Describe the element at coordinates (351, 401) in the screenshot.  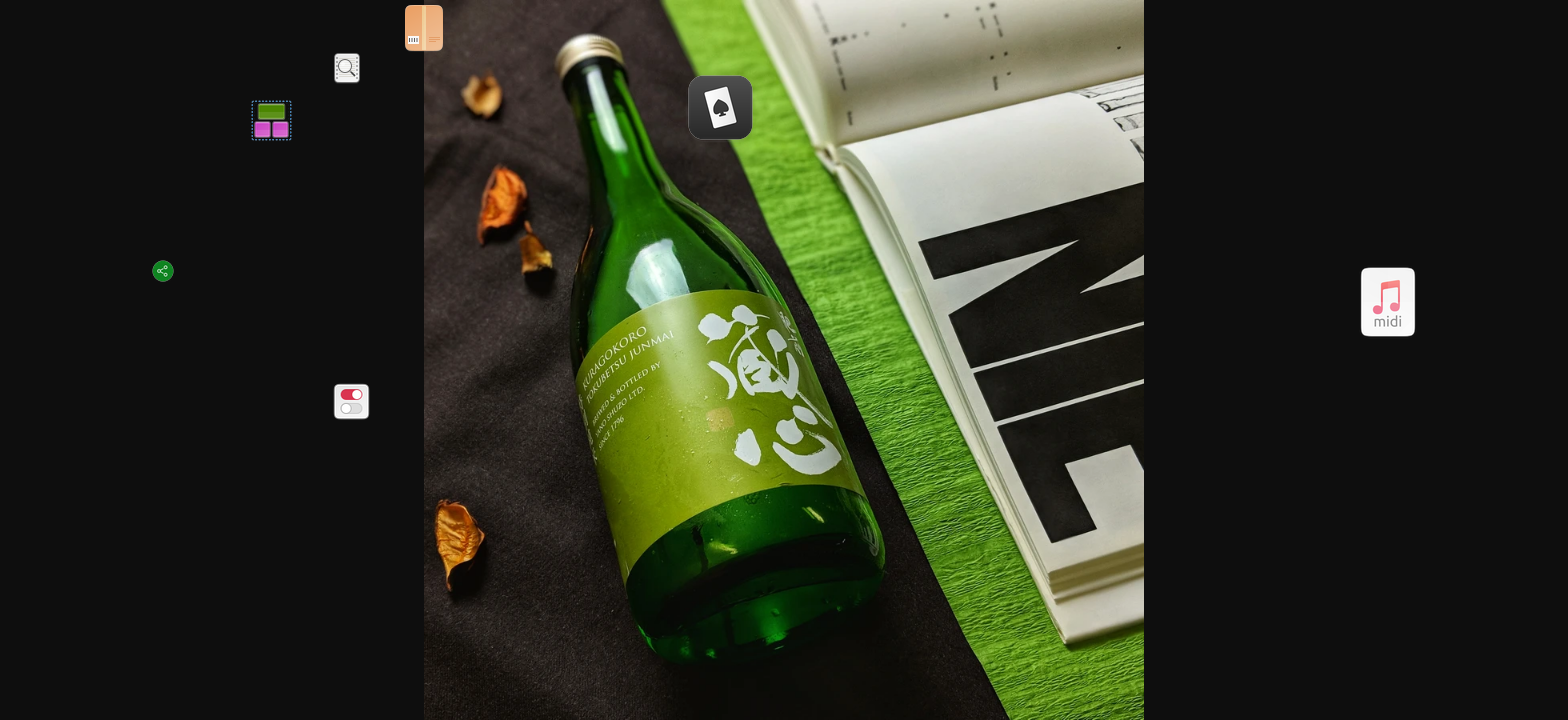
I see `open desktop preferences or settings` at that location.